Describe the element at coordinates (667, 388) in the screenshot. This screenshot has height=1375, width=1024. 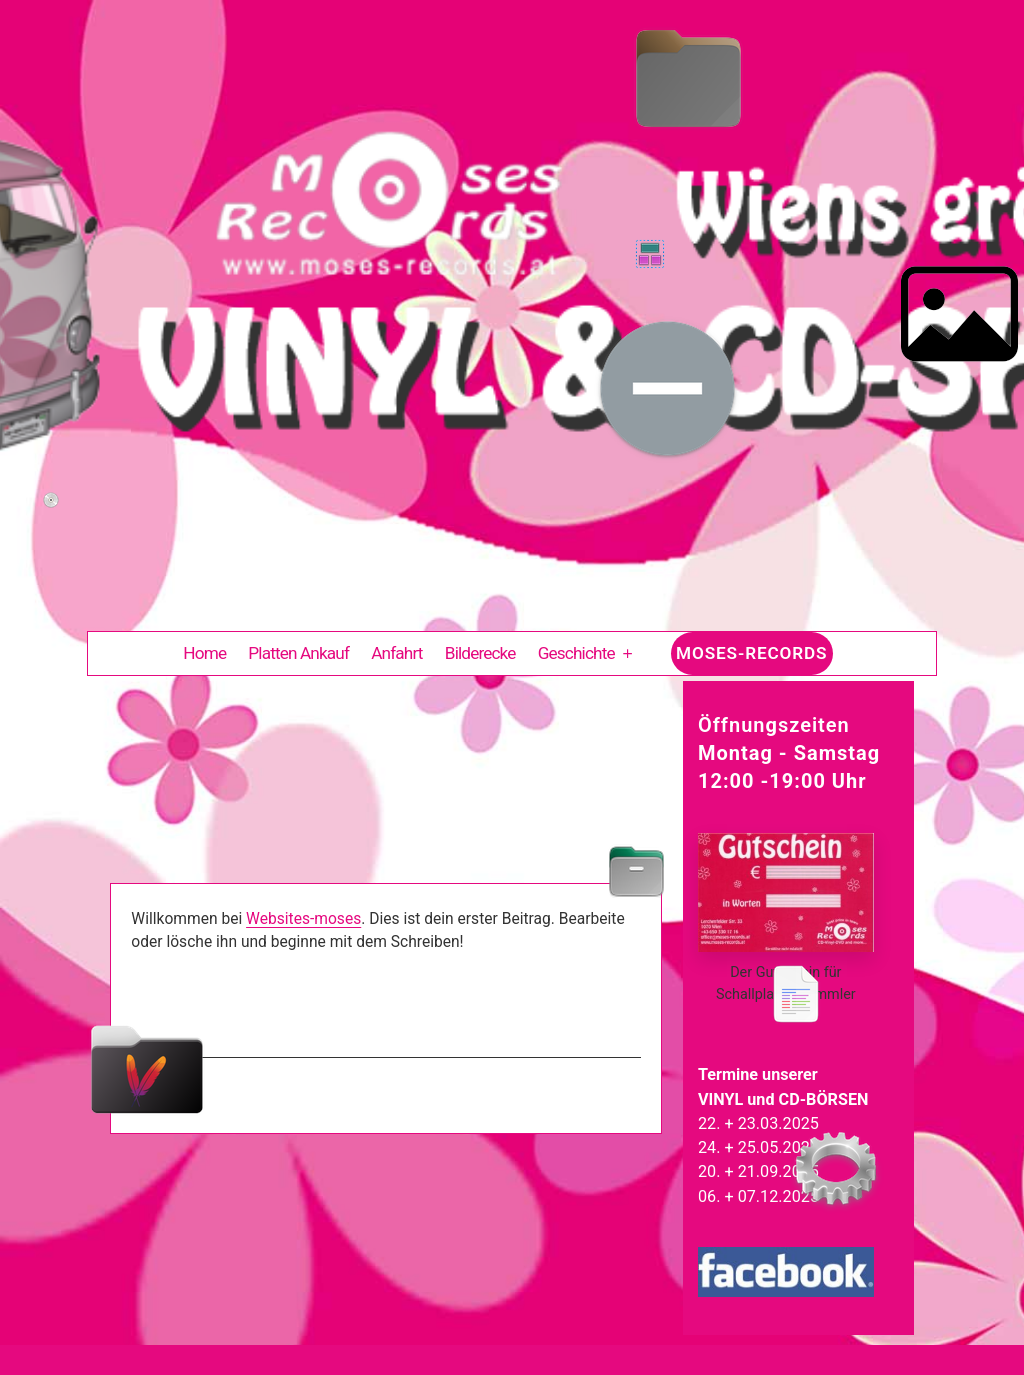
I see `indicates file excluded from dropbox selective sync` at that location.